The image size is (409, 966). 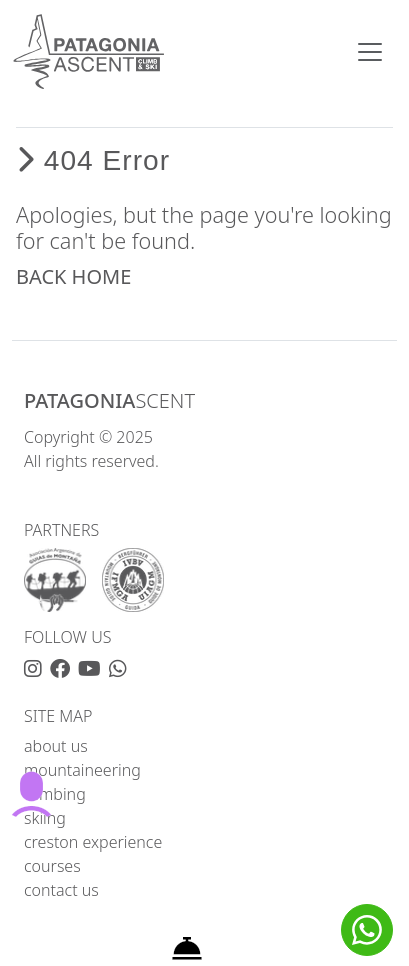 What do you see at coordinates (31, 794) in the screenshot?
I see `view your profile` at bounding box center [31, 794].